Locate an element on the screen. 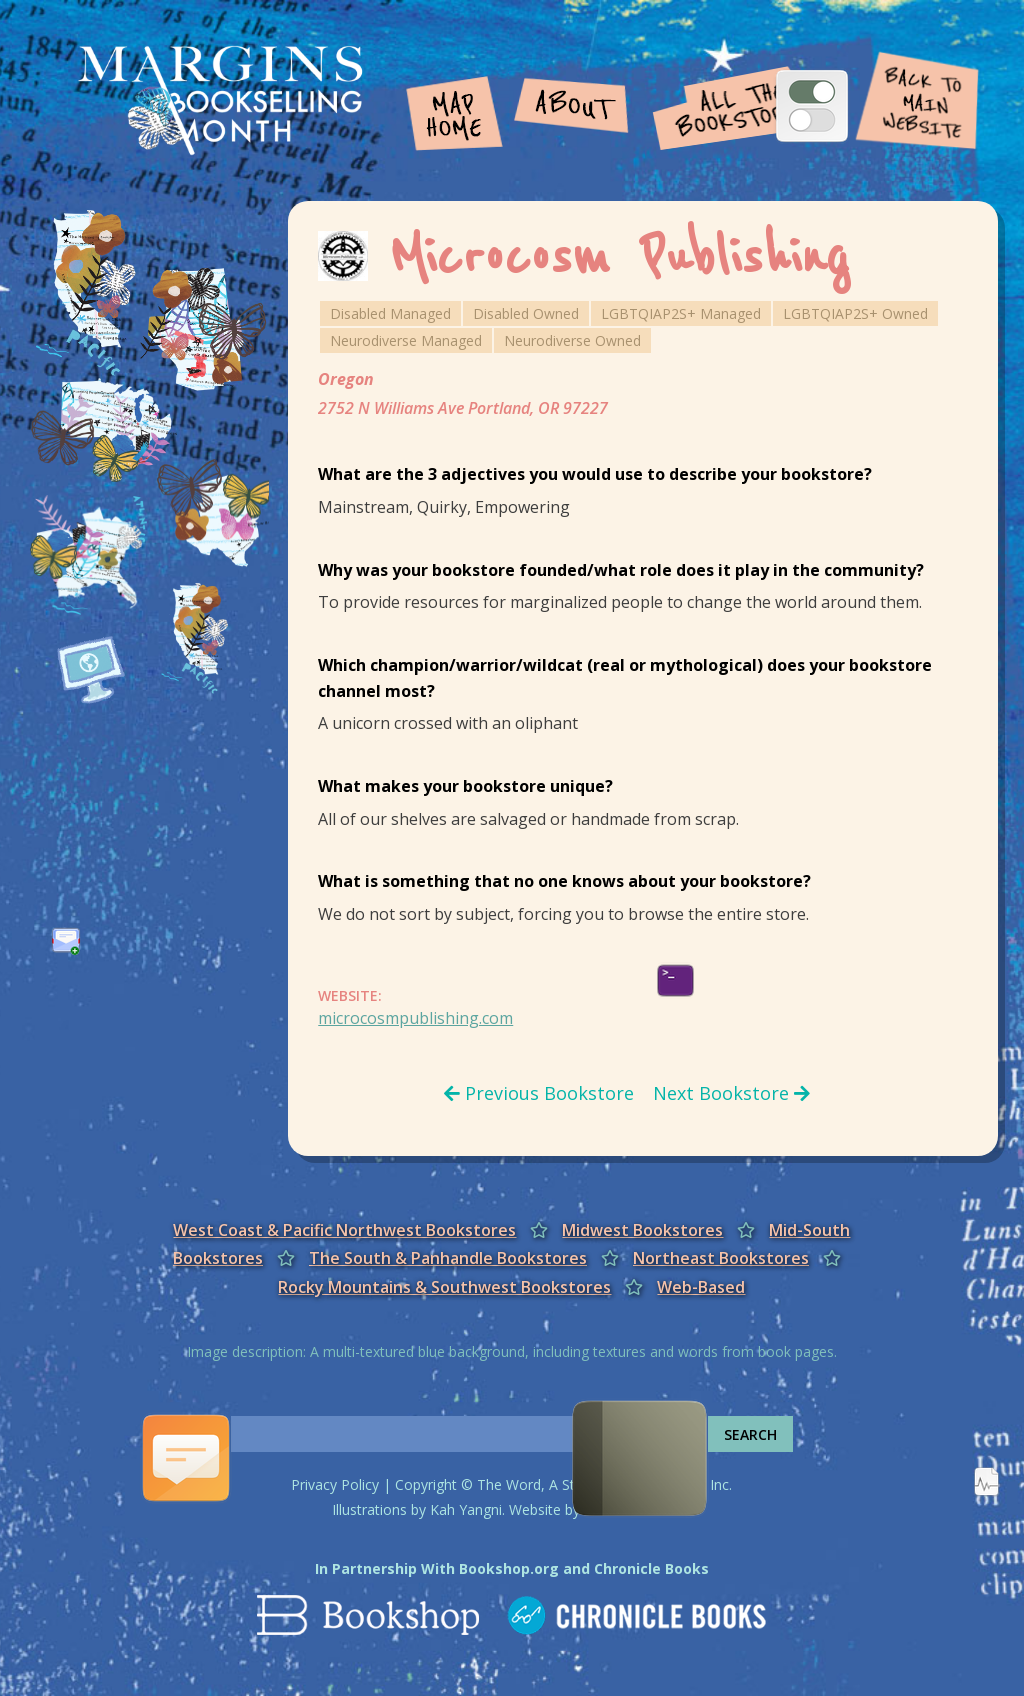 The image size is (1024, 1696). view system log file is located at coordinates (986, 1481).